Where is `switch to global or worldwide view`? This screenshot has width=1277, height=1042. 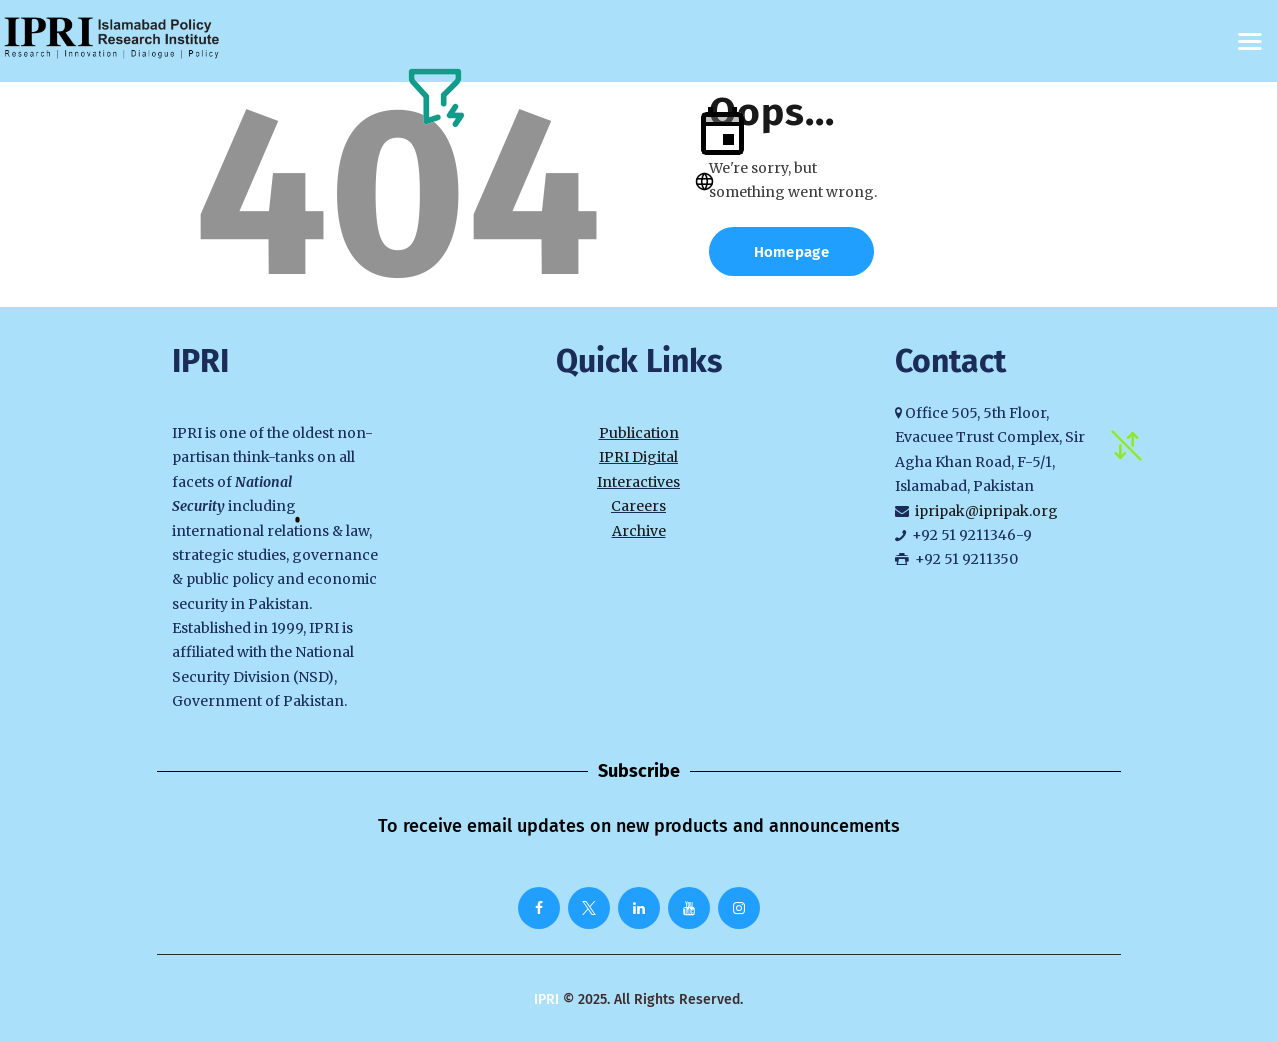 switch to global or worldwide view is located at coordinates (704, 181).